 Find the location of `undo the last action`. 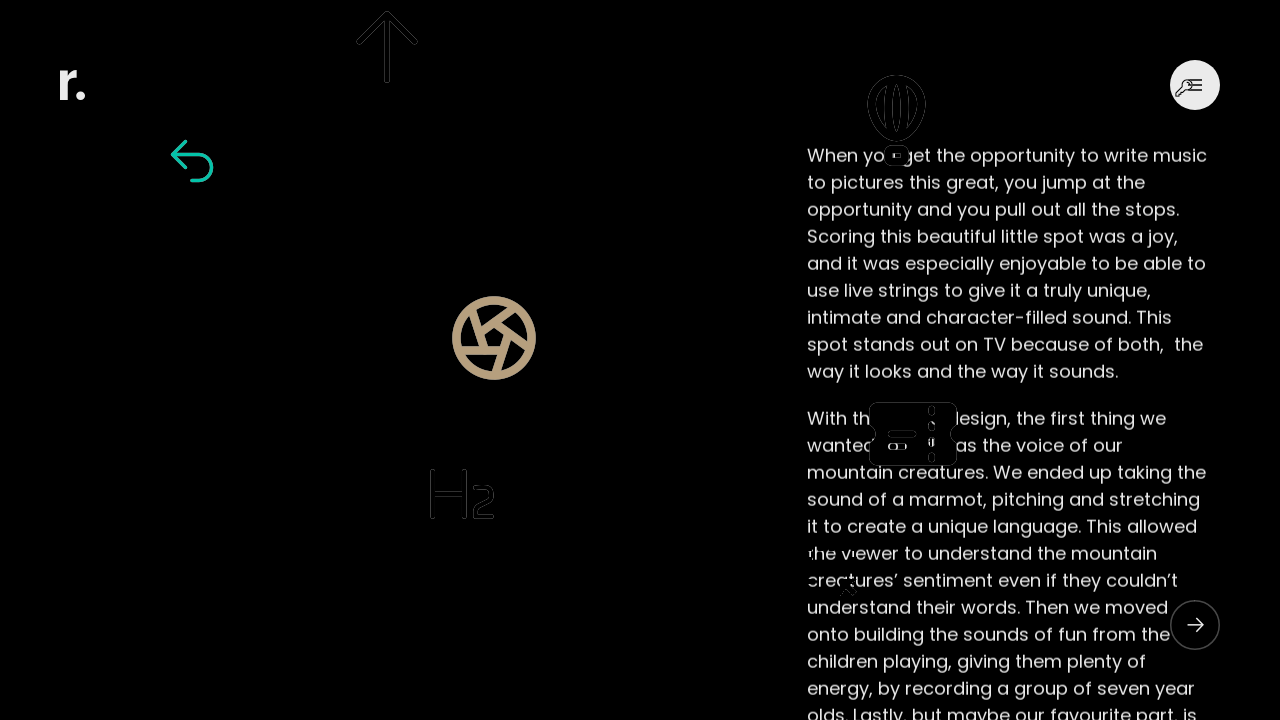

undo the last action is located at coordinates (192, 161).